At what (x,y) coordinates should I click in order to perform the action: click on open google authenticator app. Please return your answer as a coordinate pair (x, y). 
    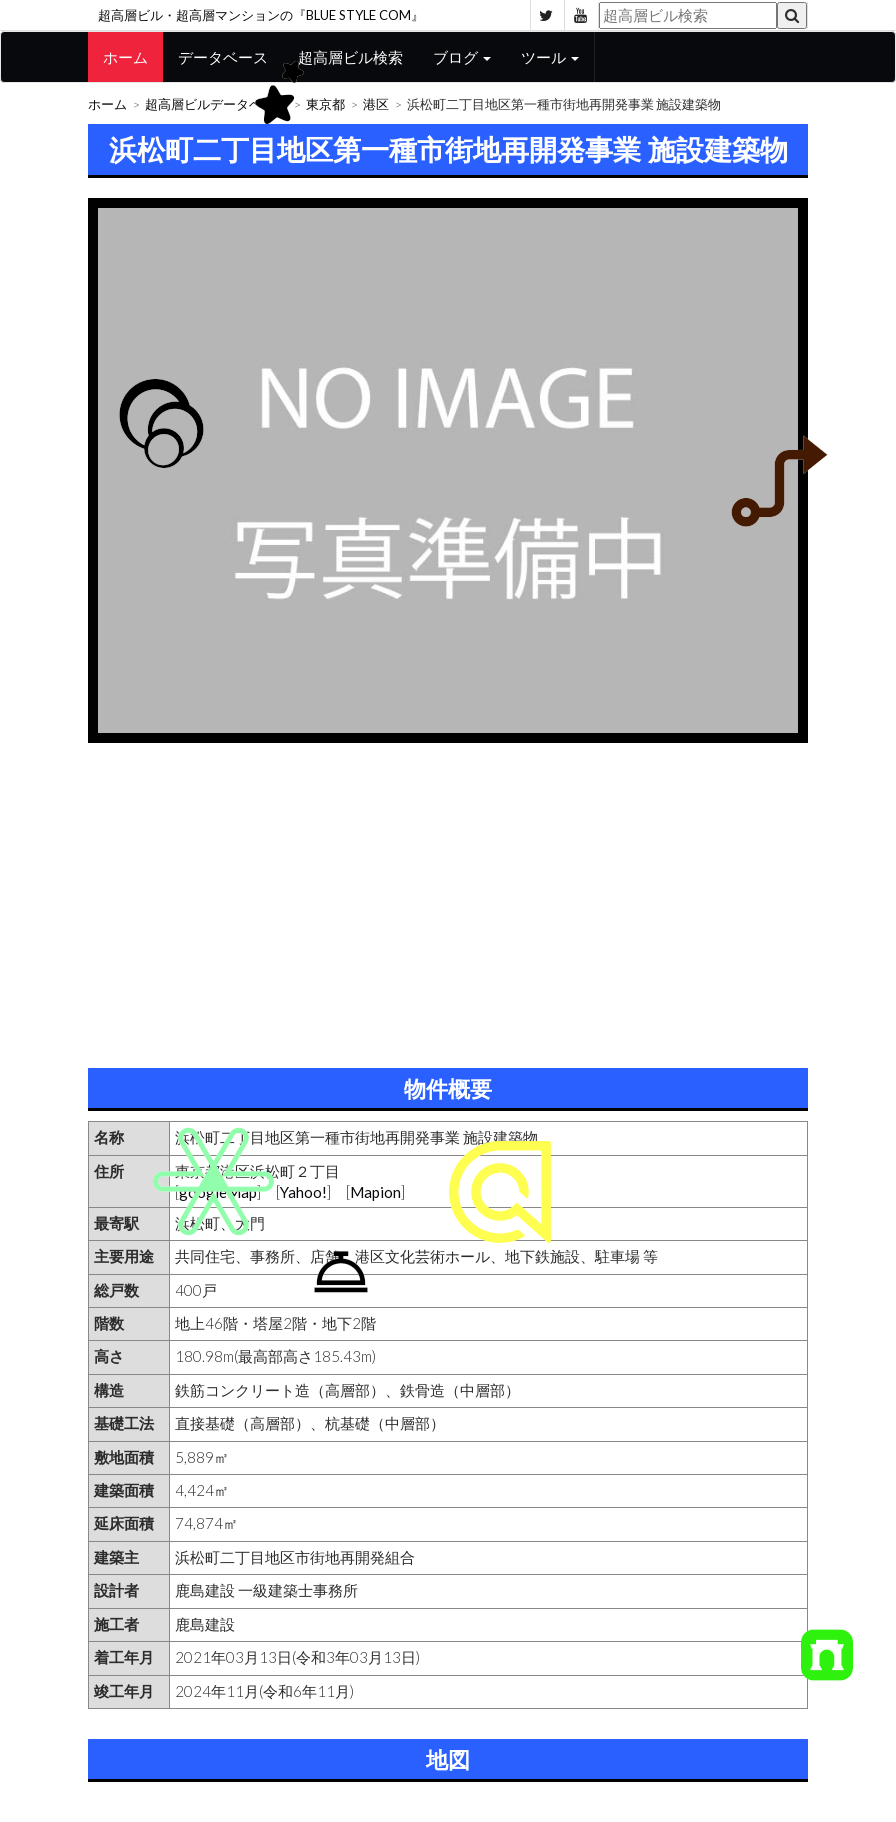
    Looking at the image, I should click on (213, 1181).